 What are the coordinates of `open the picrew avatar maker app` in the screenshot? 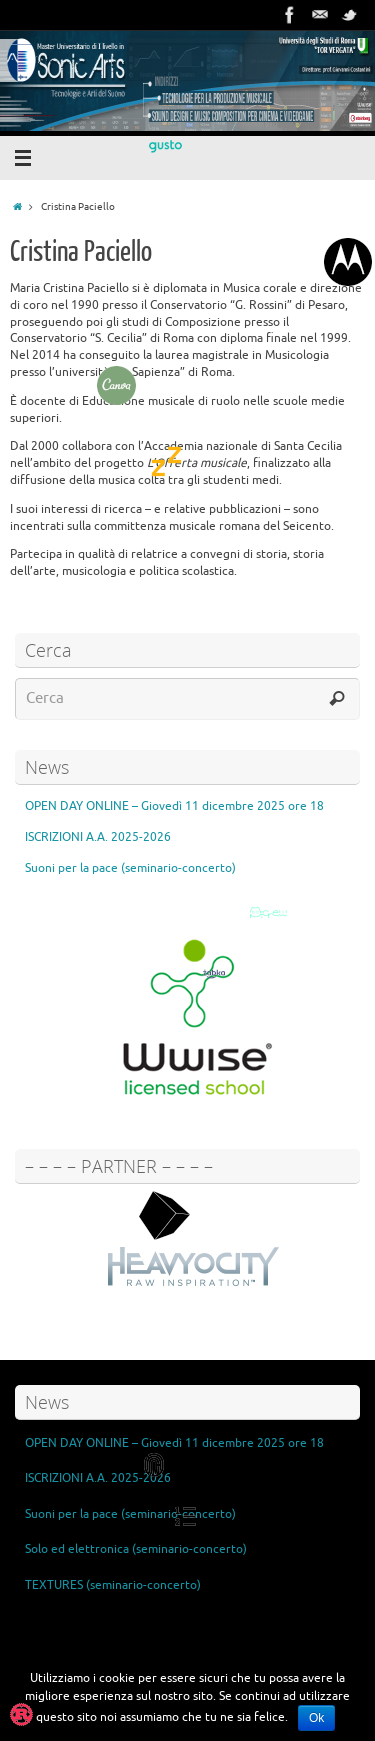 It's located at (268, 912).